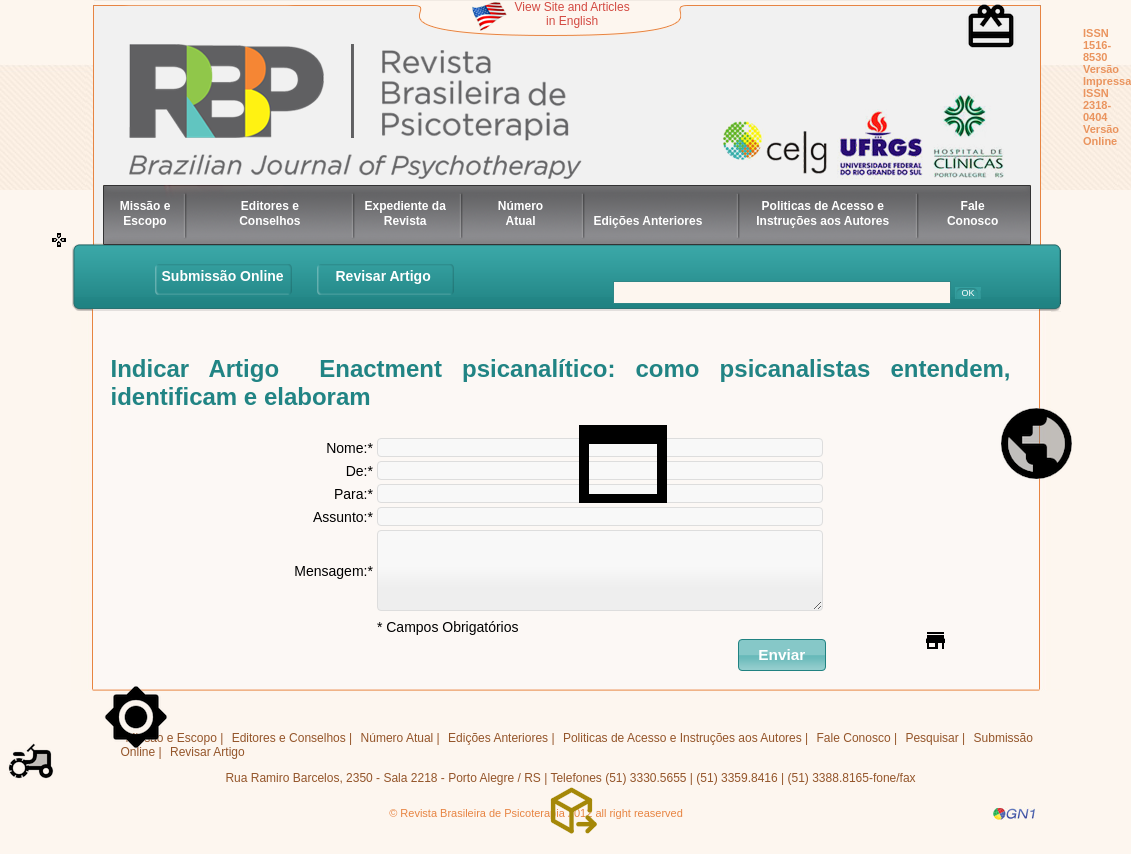 The image size is (1131, 854). What do you see at coordinates (136, 717) in the screenshot?
I see `adjust screen brightness settings` at bounding box center [136, 717].